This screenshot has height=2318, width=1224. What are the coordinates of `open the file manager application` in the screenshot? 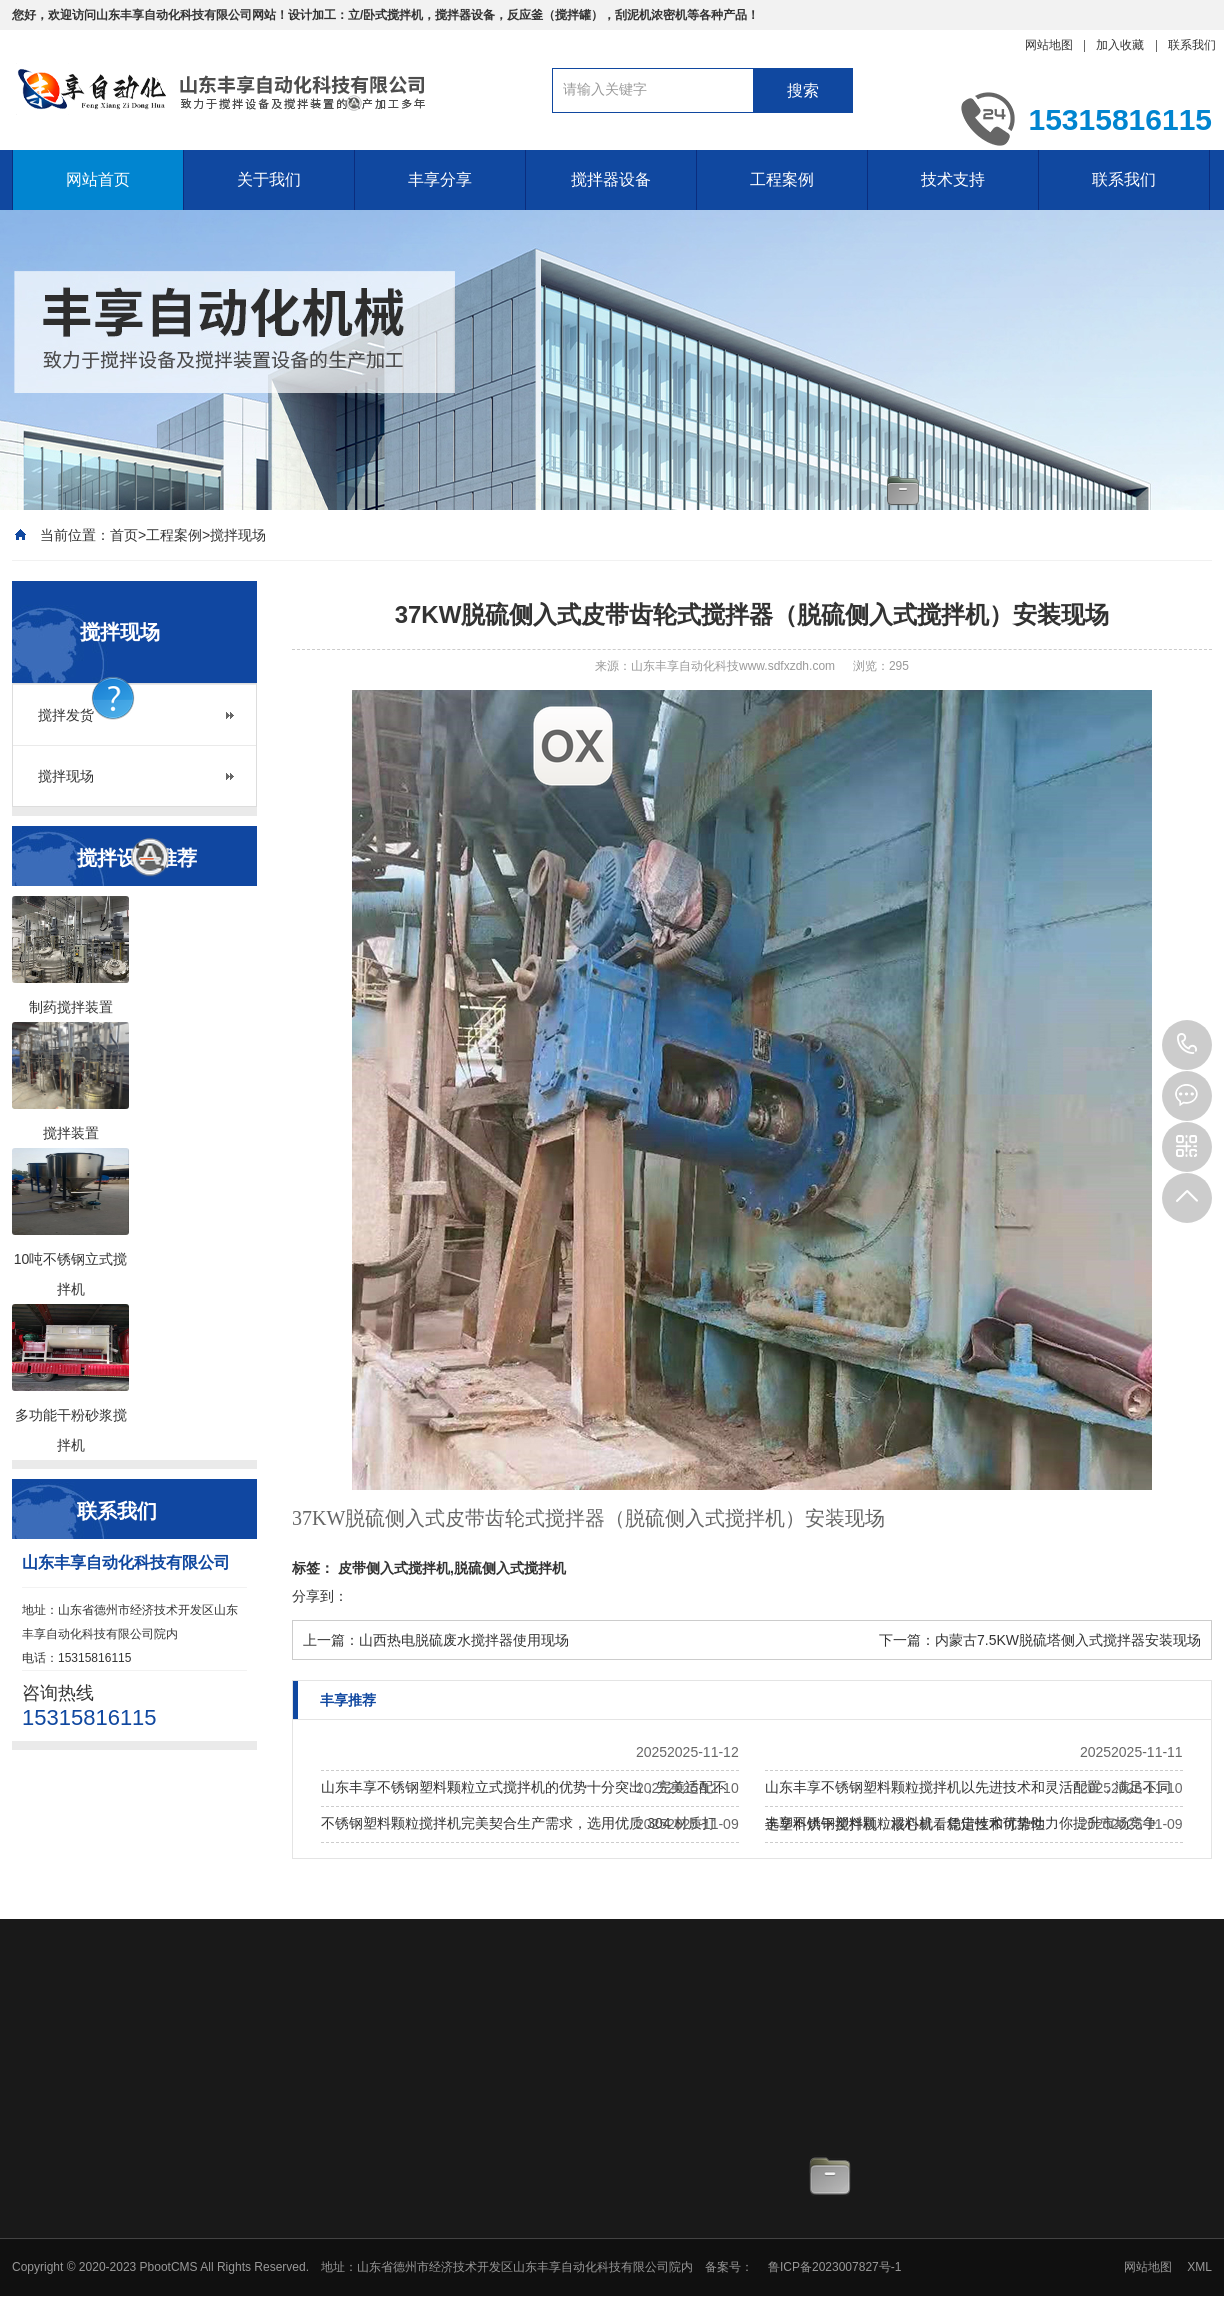 It's located at (830, 2176).